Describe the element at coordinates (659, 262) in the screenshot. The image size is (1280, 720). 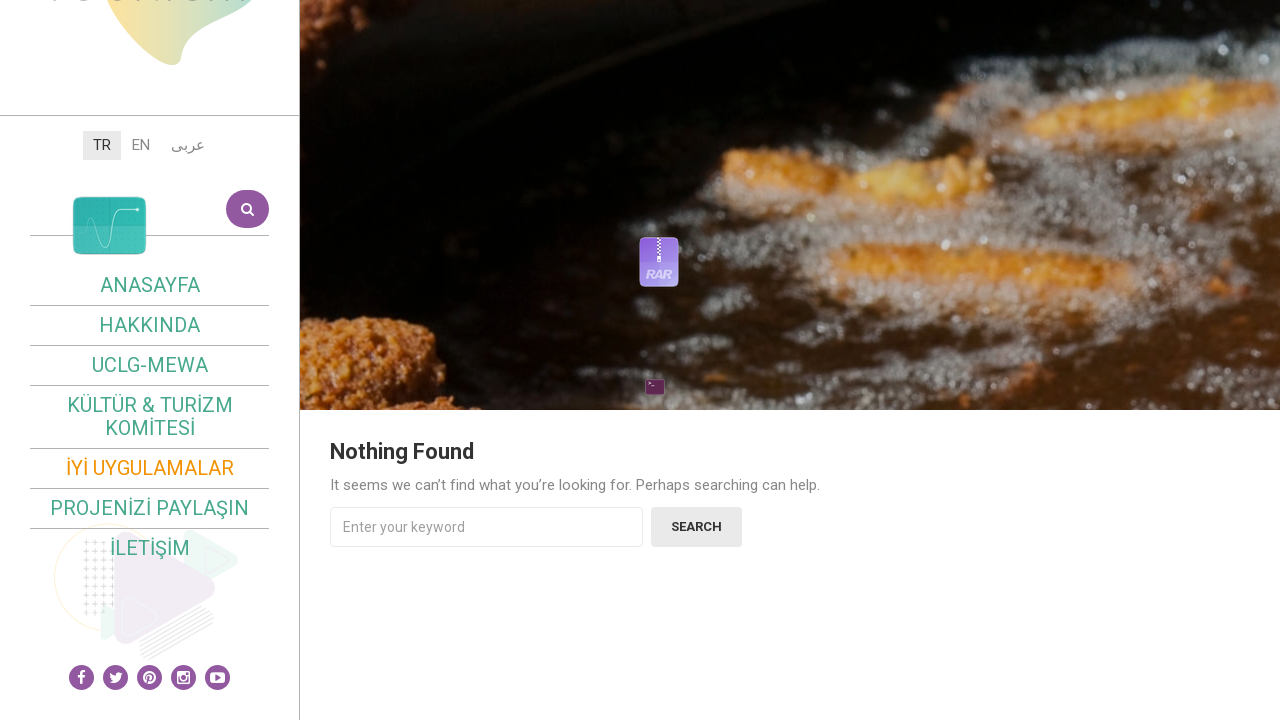
I see `a compressed RAR archive file` at that location.